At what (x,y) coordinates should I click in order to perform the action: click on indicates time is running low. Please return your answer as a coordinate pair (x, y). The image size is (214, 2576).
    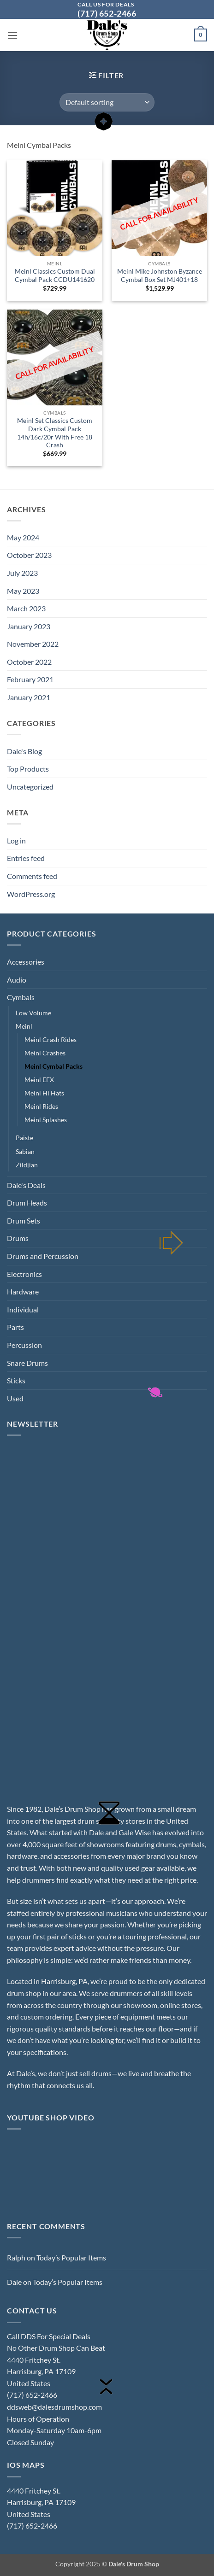
    Looking at the image, I should click on (109, 1813).